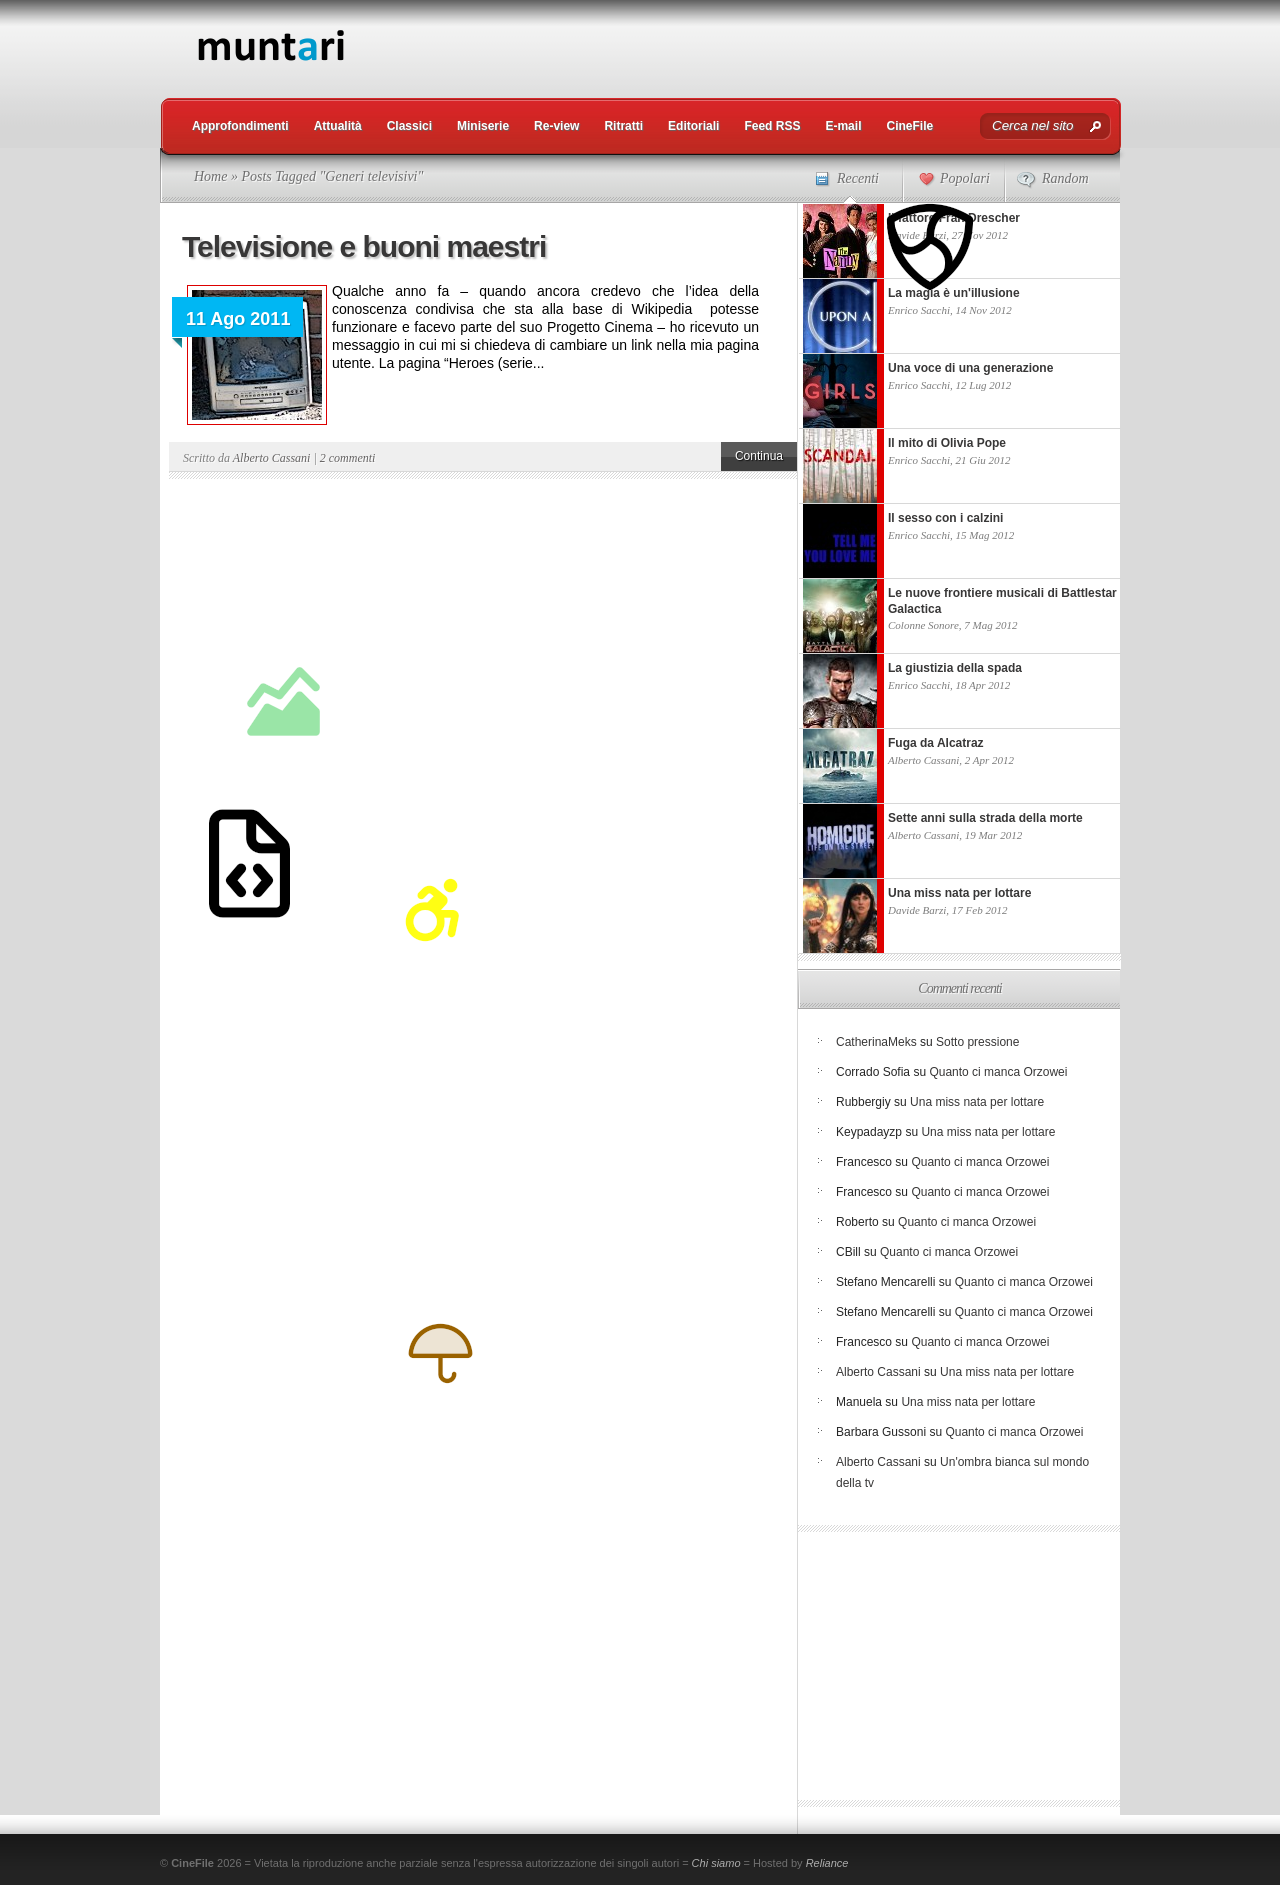 The height and width of the screenshot is (1885, 1280). I want to click on indicates weather protection or rain forecast, so click(440, 1353).